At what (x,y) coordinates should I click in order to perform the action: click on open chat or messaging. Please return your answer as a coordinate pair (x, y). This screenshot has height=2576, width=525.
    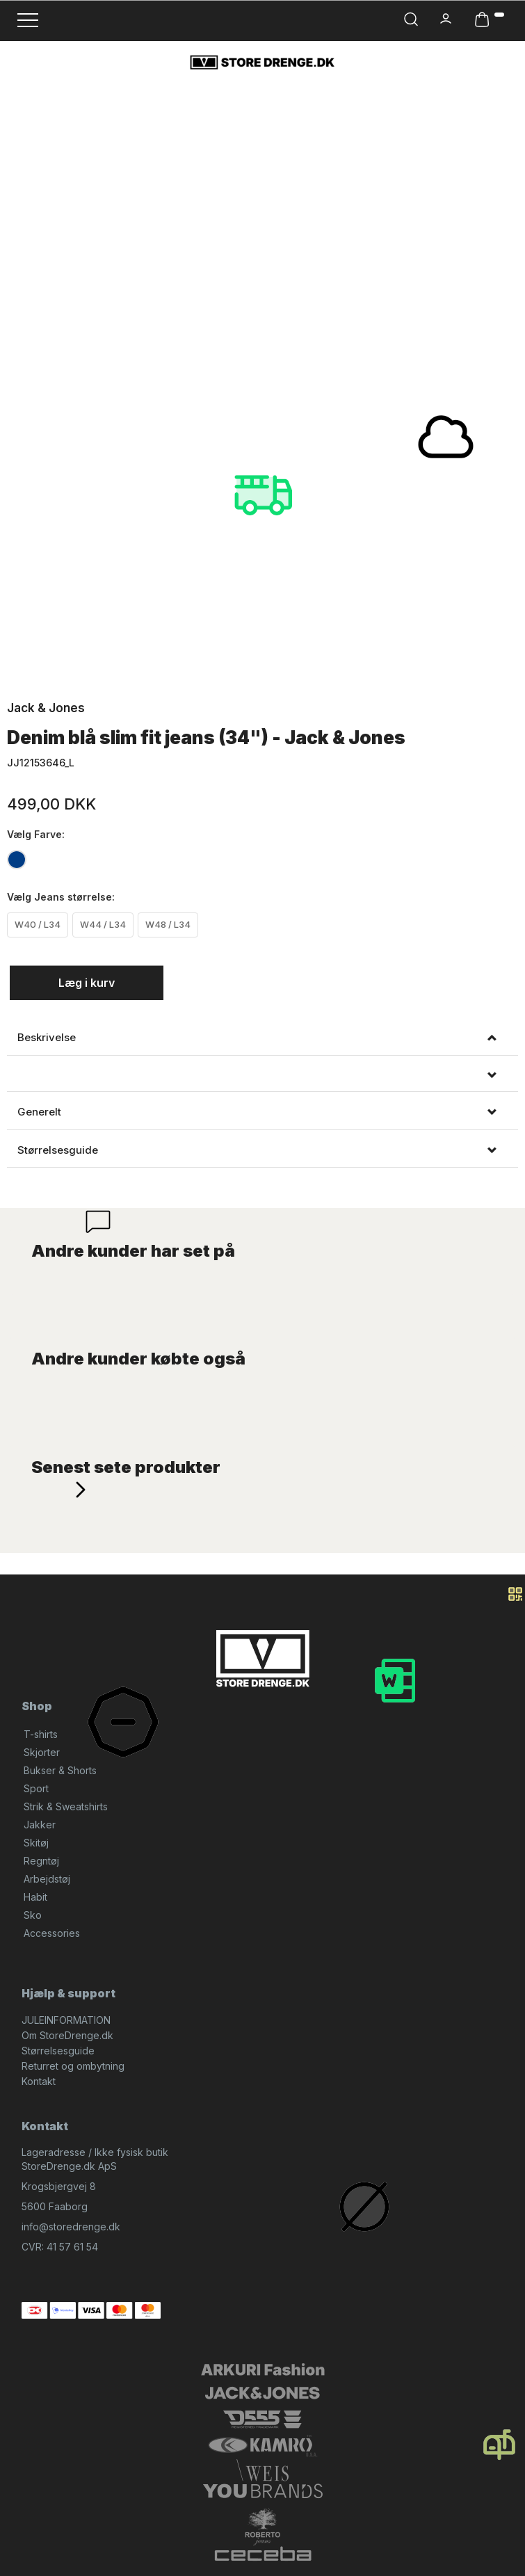
    Looking at the image, I should click on (98, 1220).